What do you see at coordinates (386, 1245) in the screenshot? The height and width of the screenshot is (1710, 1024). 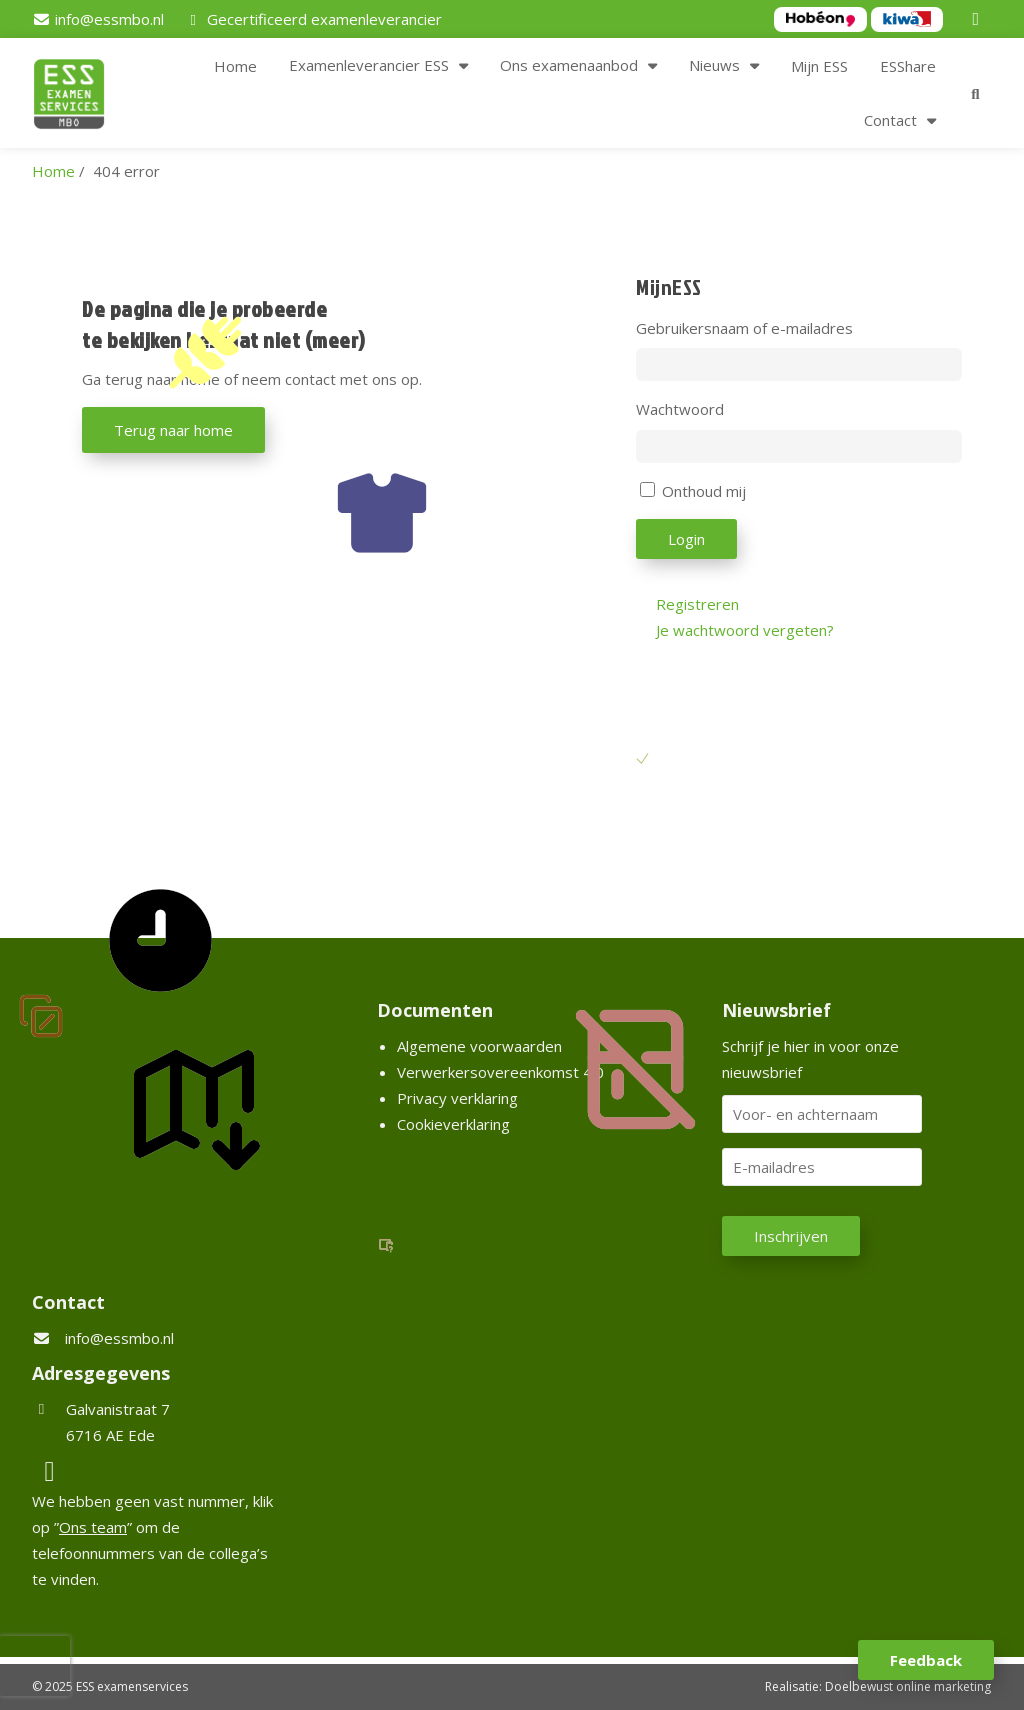 I see `get help with connected devices` at bounding box center [386, 1245].